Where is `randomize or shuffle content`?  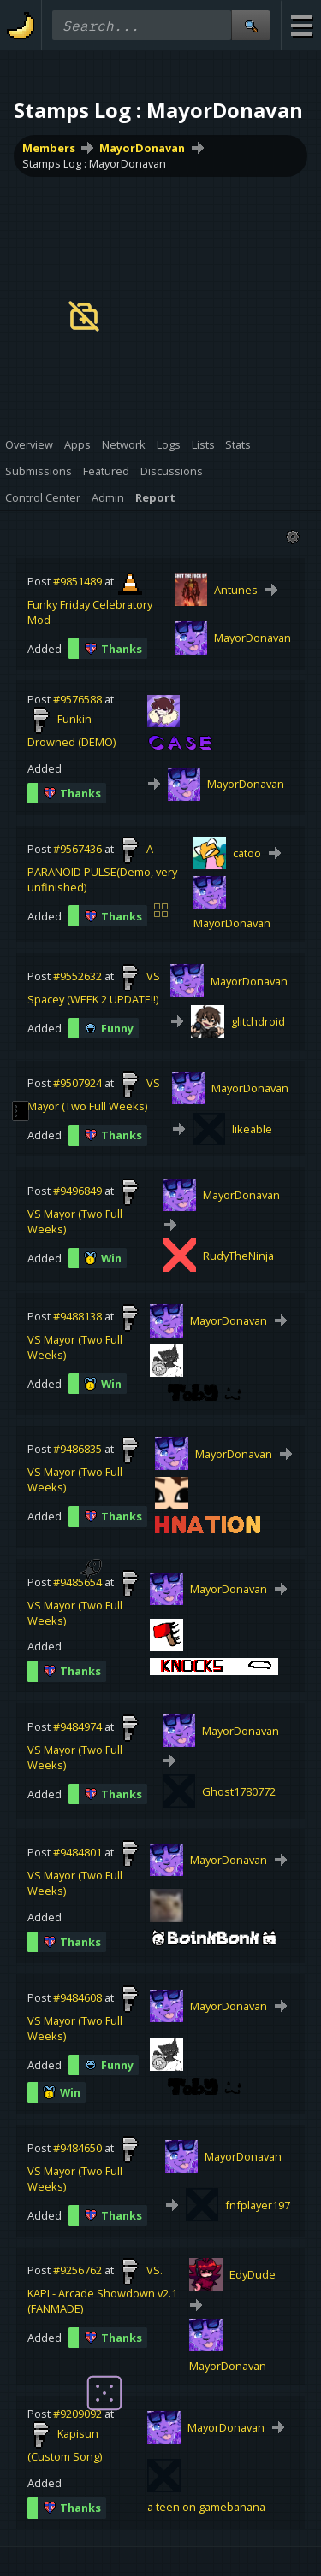
randomize or shuffle content is located at coordinates (104, 2393).